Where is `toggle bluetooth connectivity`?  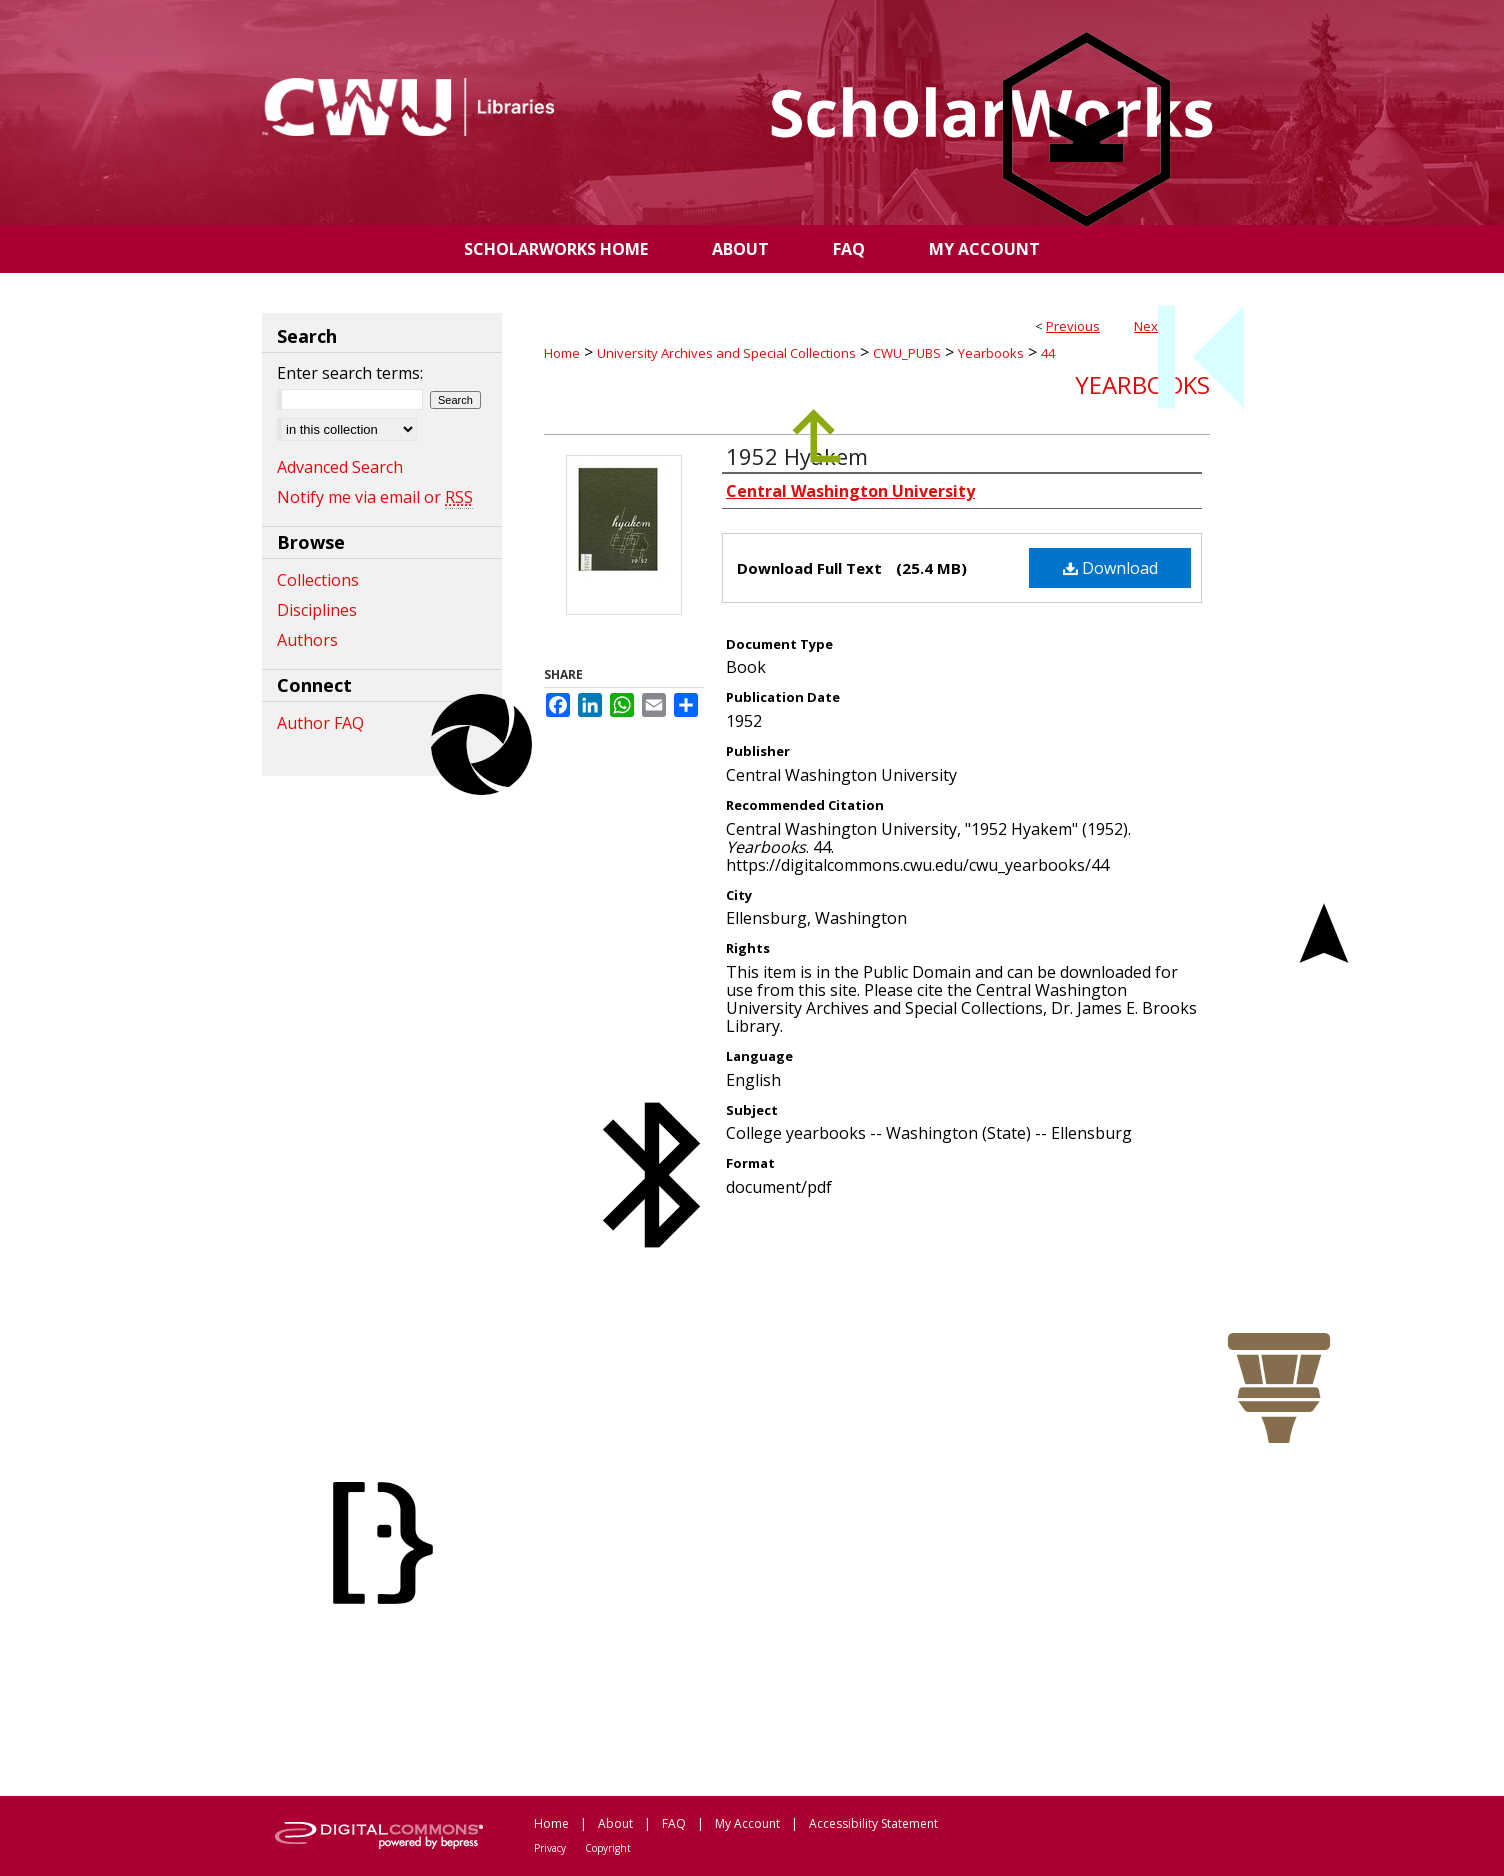 toggle bluetooth connectivity is located at coordinates (652, 1175).